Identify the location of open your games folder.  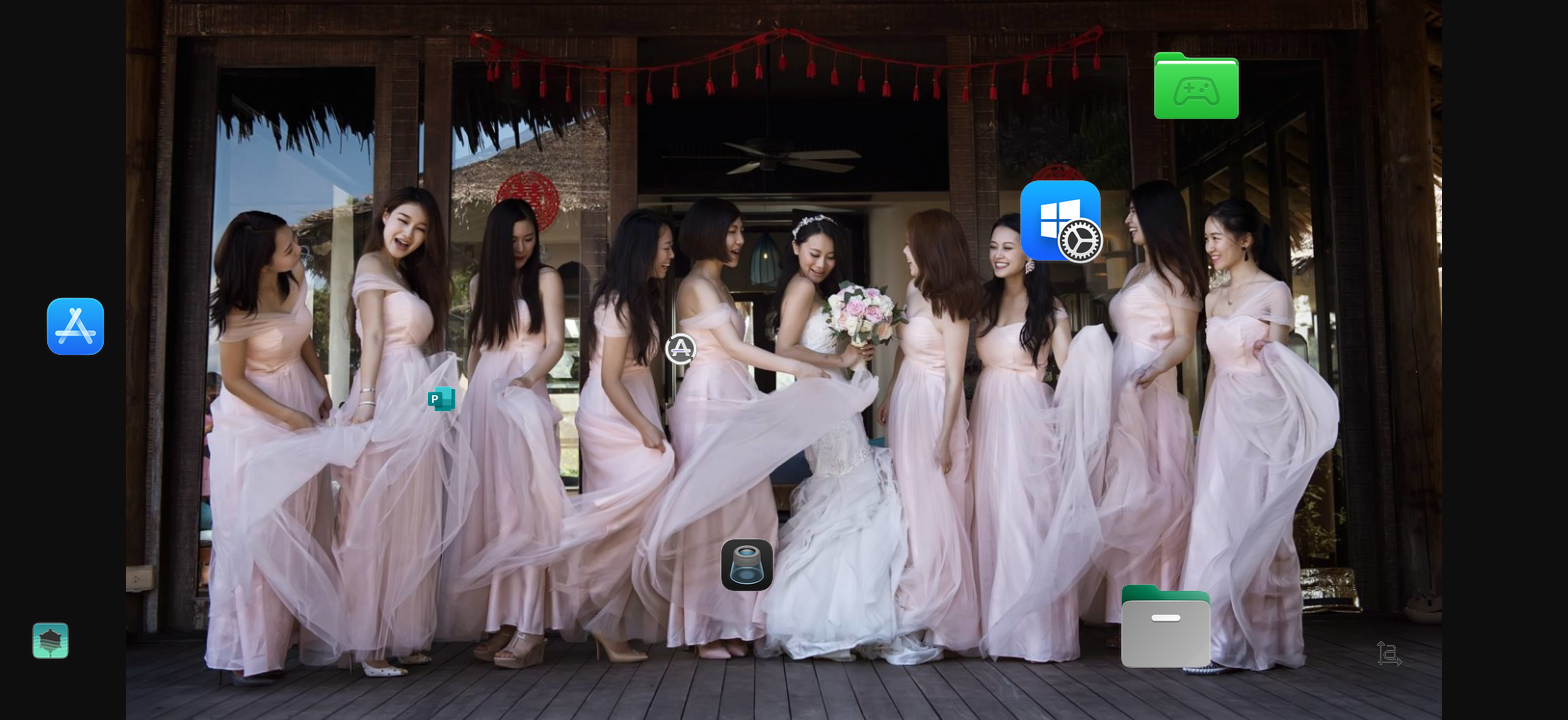
(1196, 85).